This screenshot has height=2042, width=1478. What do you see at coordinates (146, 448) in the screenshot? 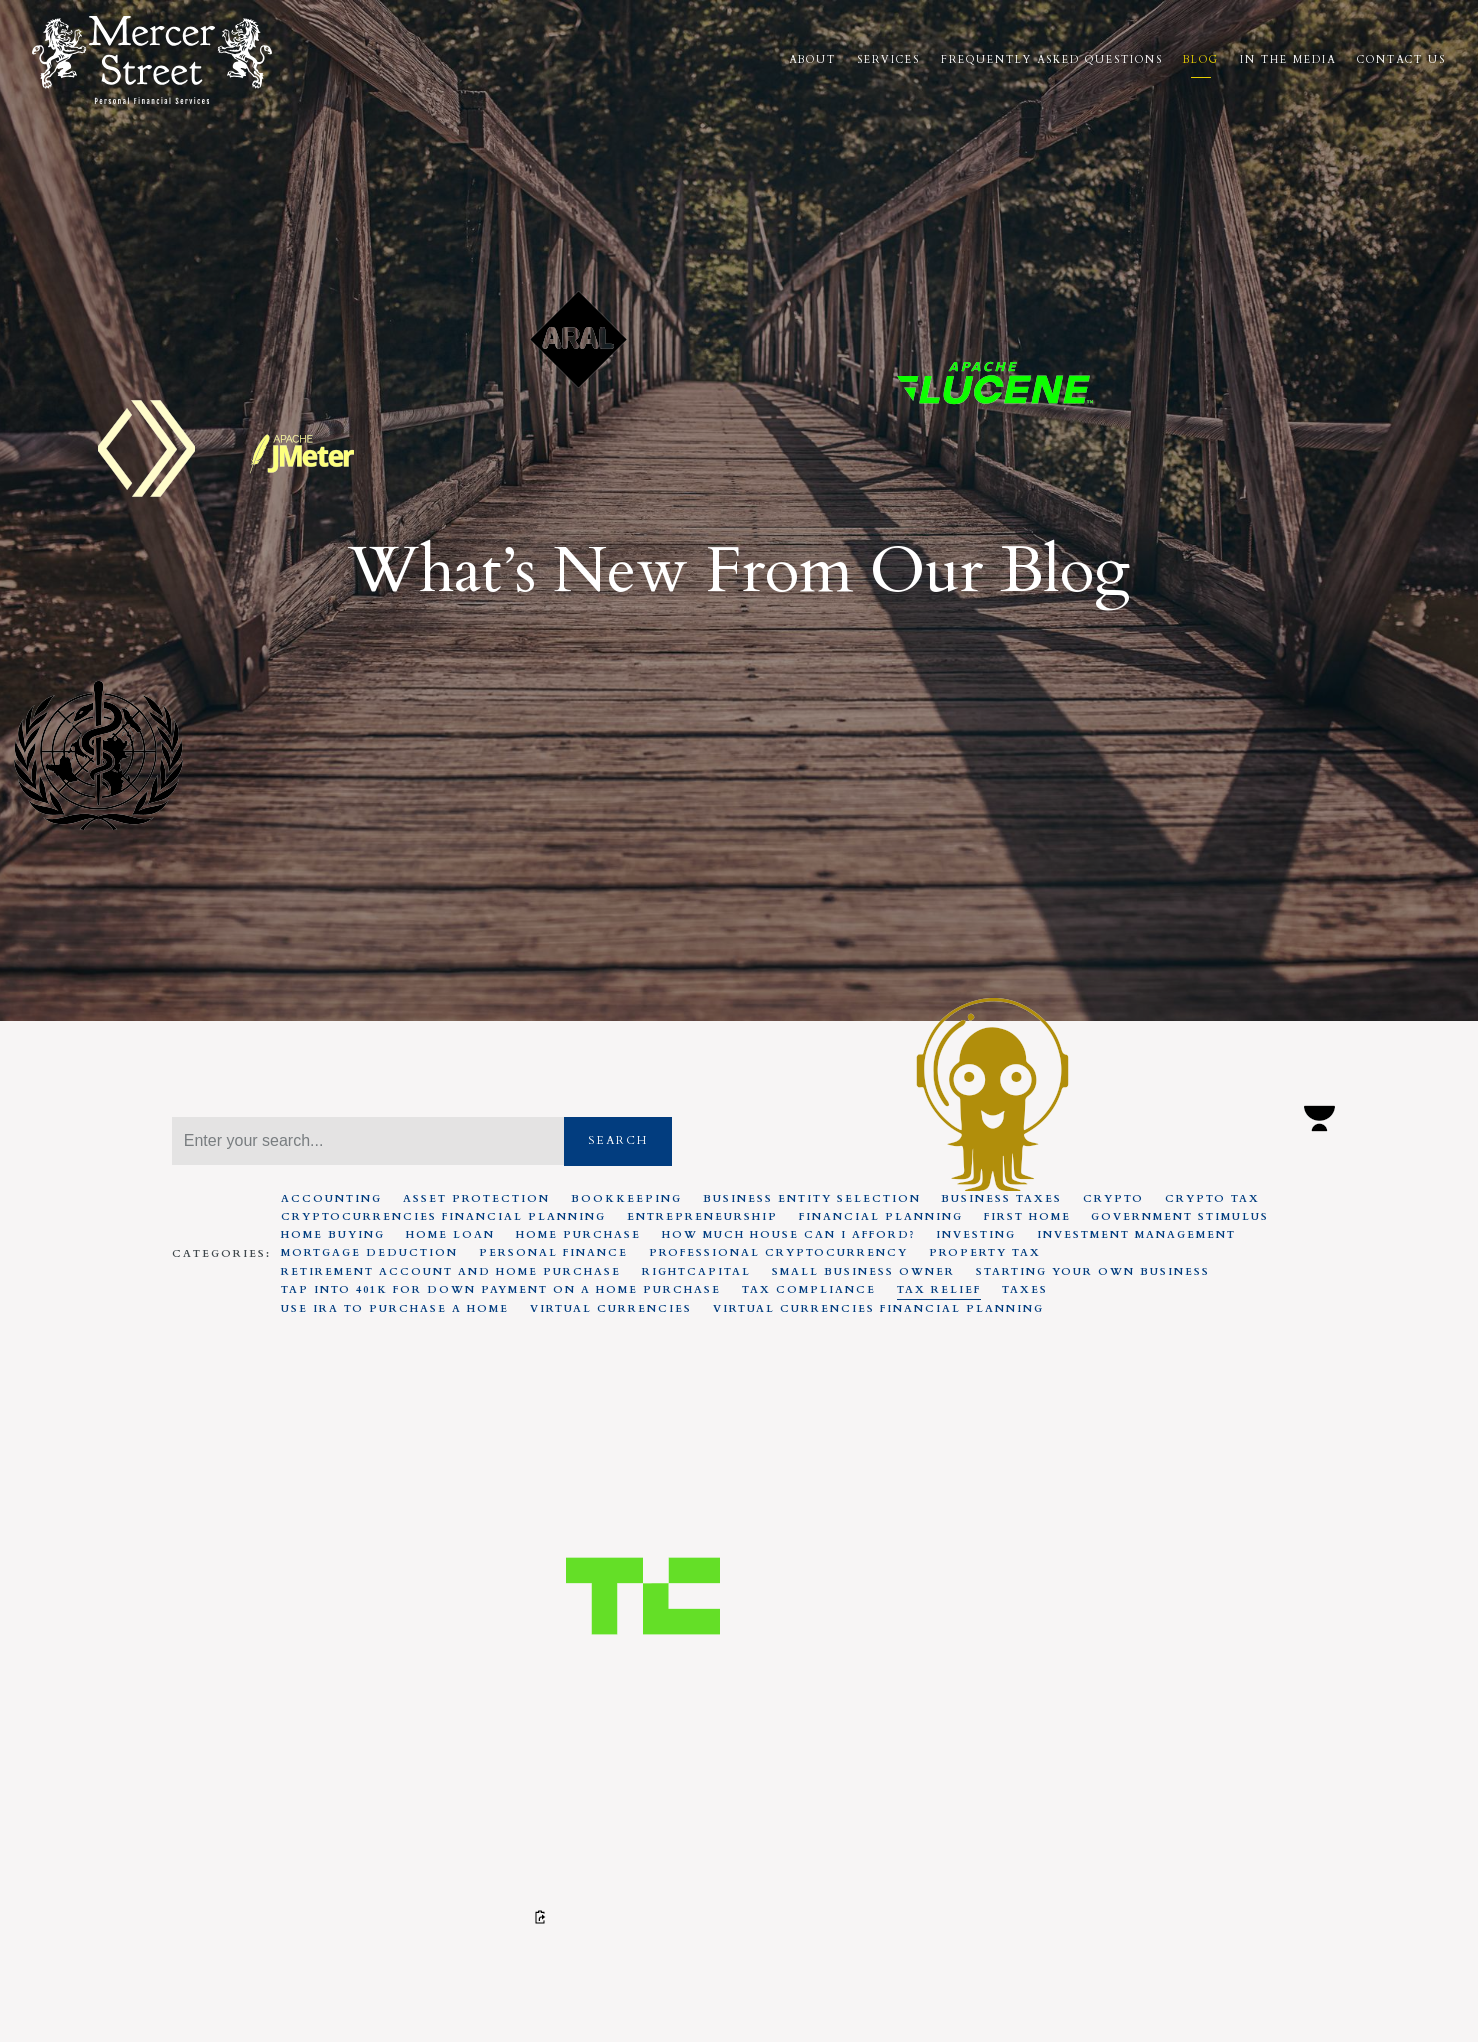
I see `Cloudflare Workers logo` at bounding box center [146, 448].